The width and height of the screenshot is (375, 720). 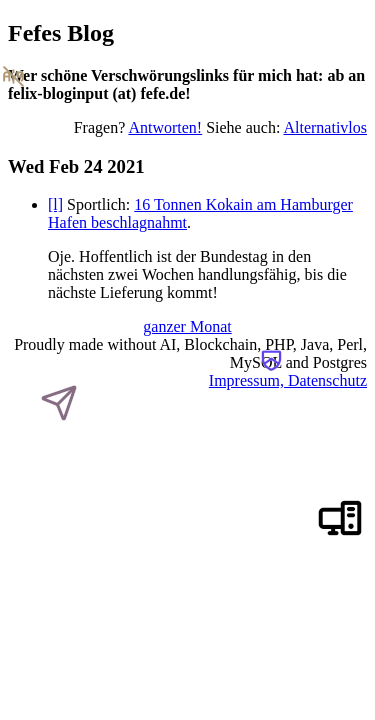 What do you see at coordinates (271, 359) in the screenshot?
I see `access security or protection settings` at bounding box center [271, 359].